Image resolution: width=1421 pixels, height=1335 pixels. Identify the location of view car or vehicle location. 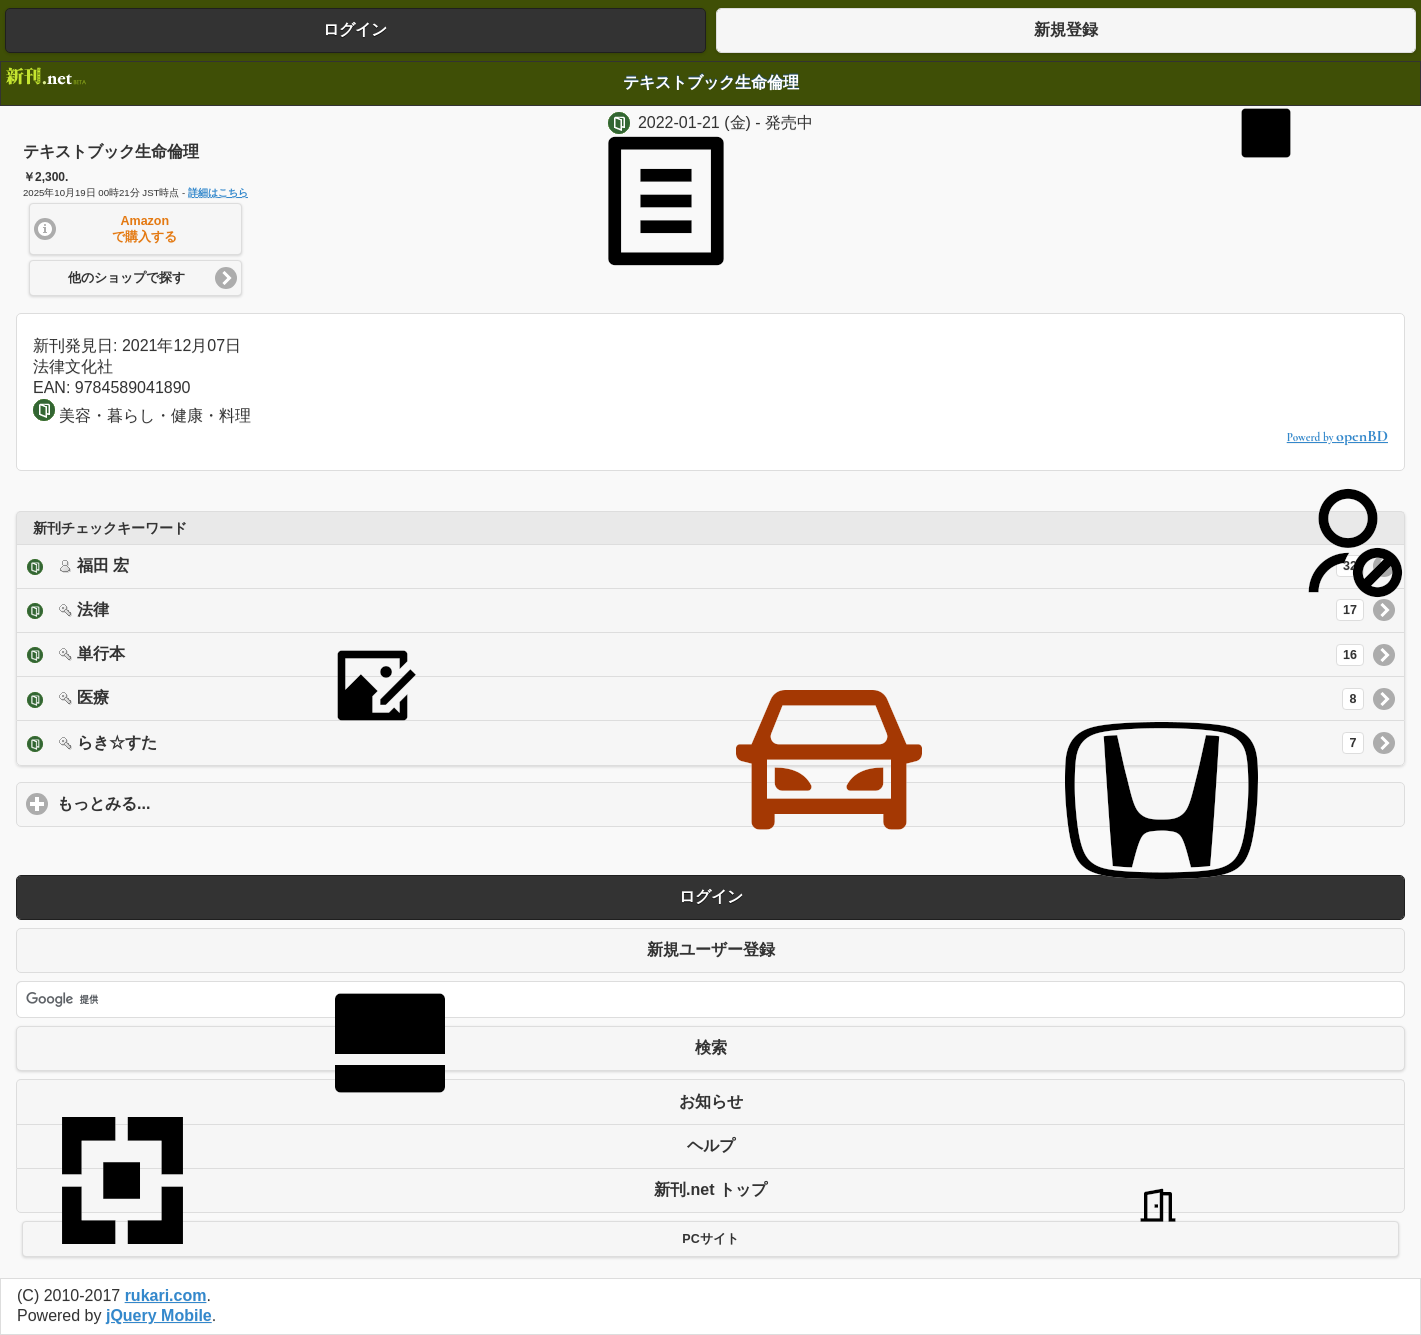
(829, 752).